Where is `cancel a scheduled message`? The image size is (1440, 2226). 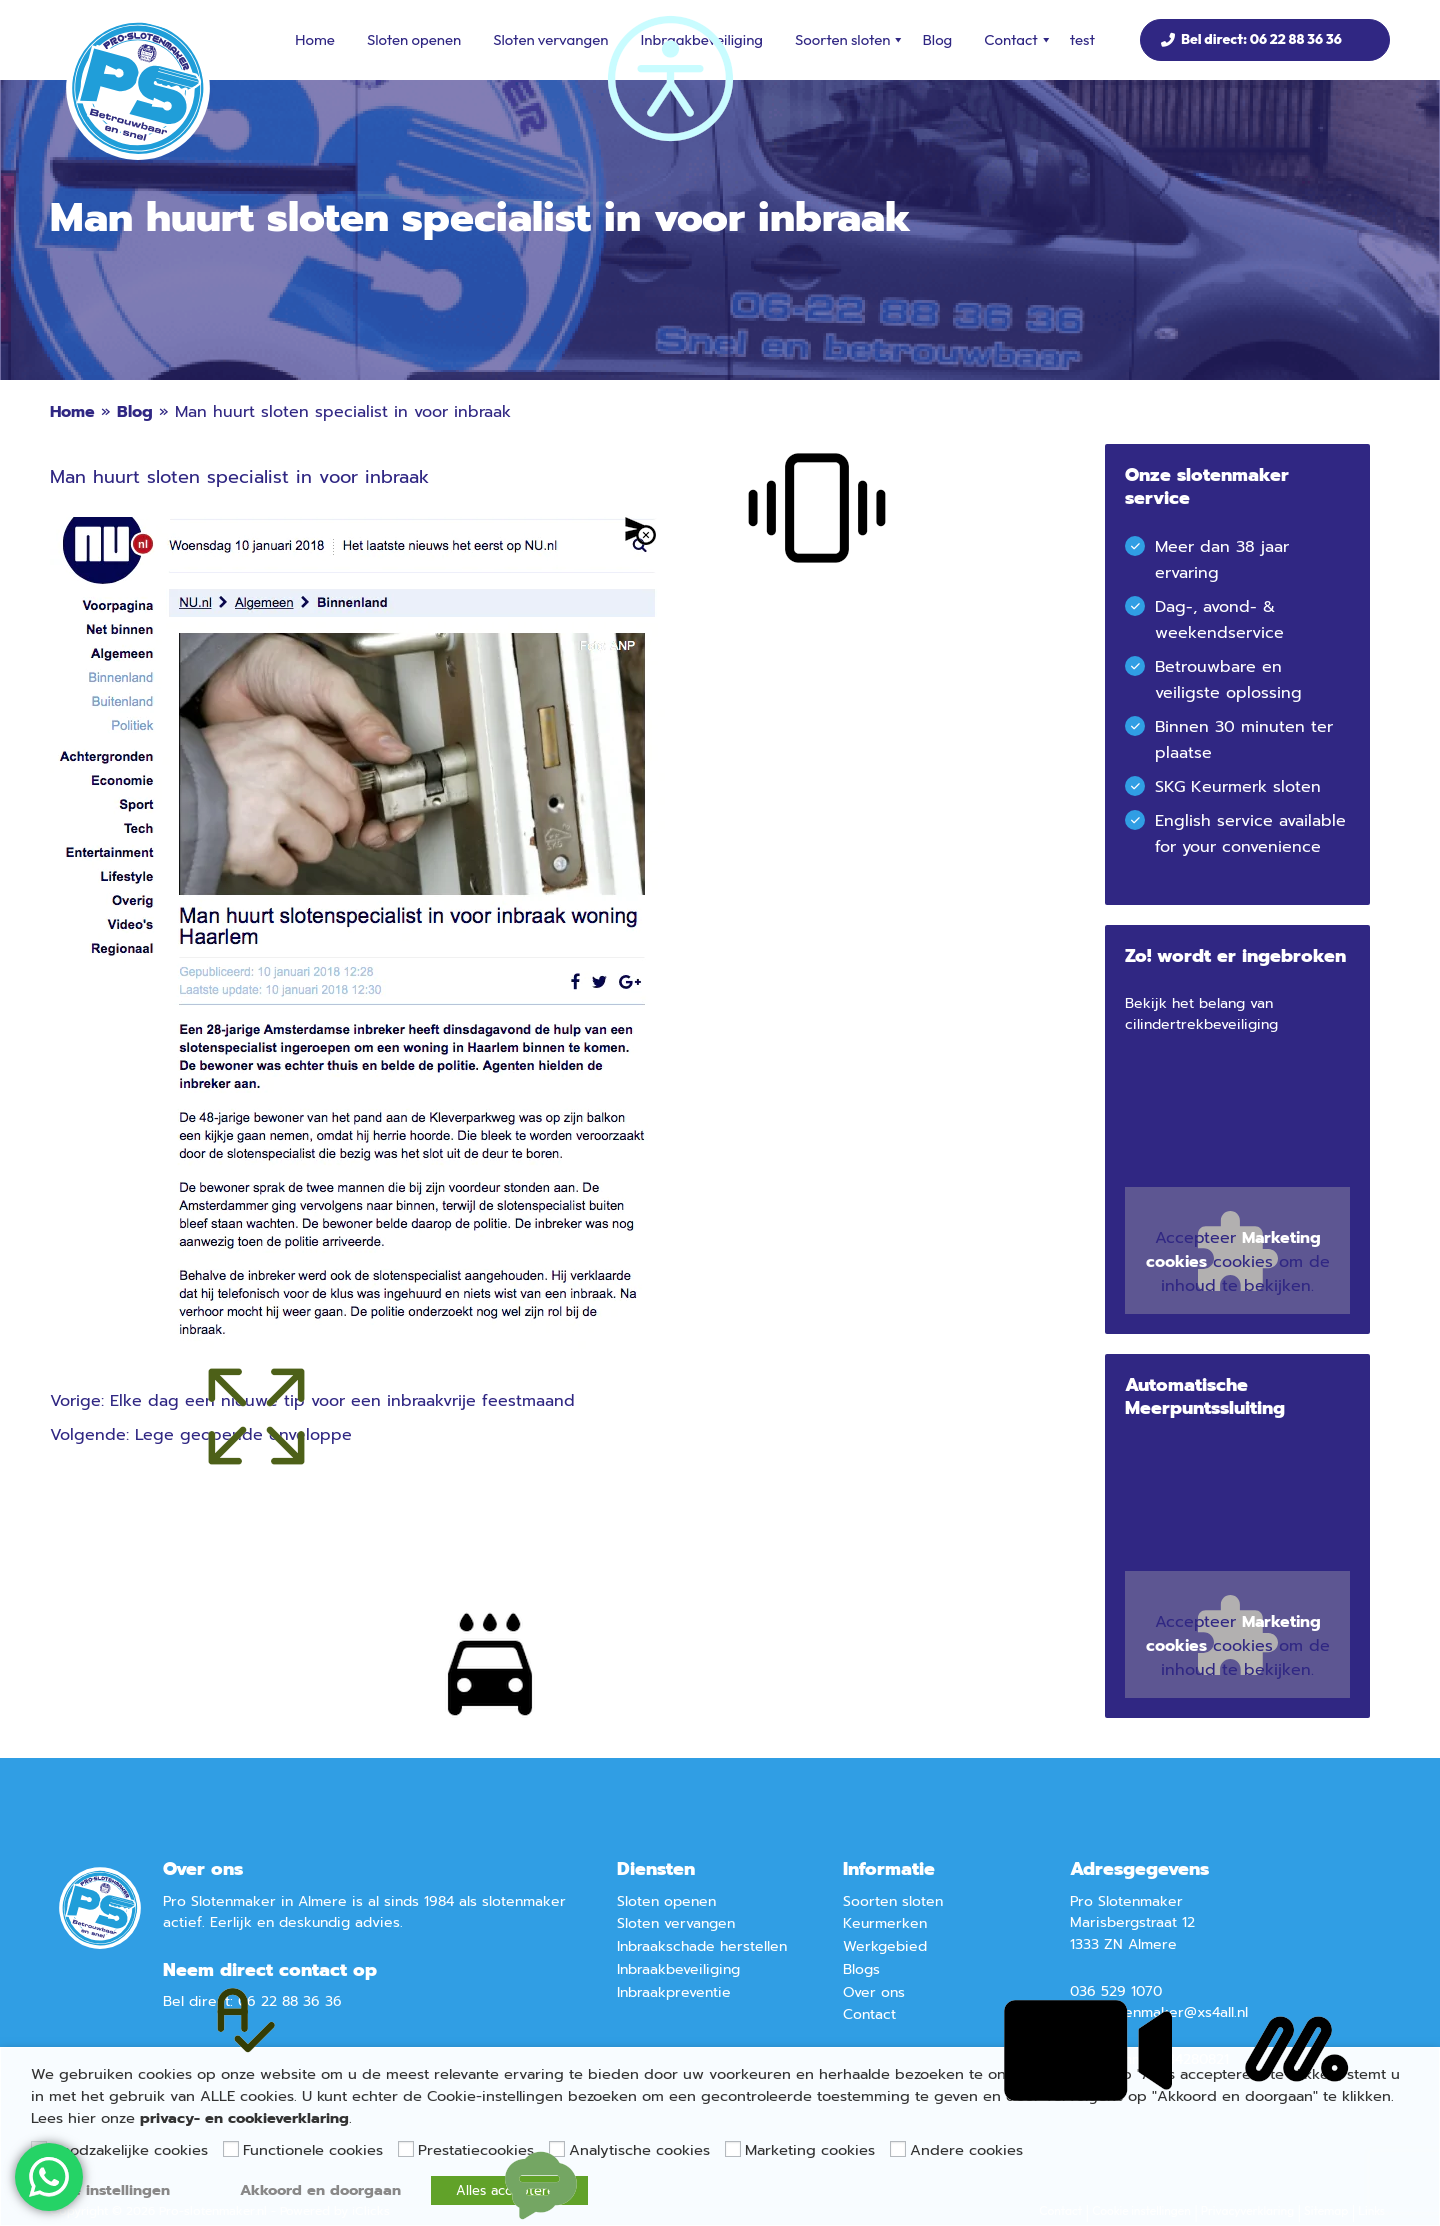
cancel a scheduled message is located at coordinates (640, 529).